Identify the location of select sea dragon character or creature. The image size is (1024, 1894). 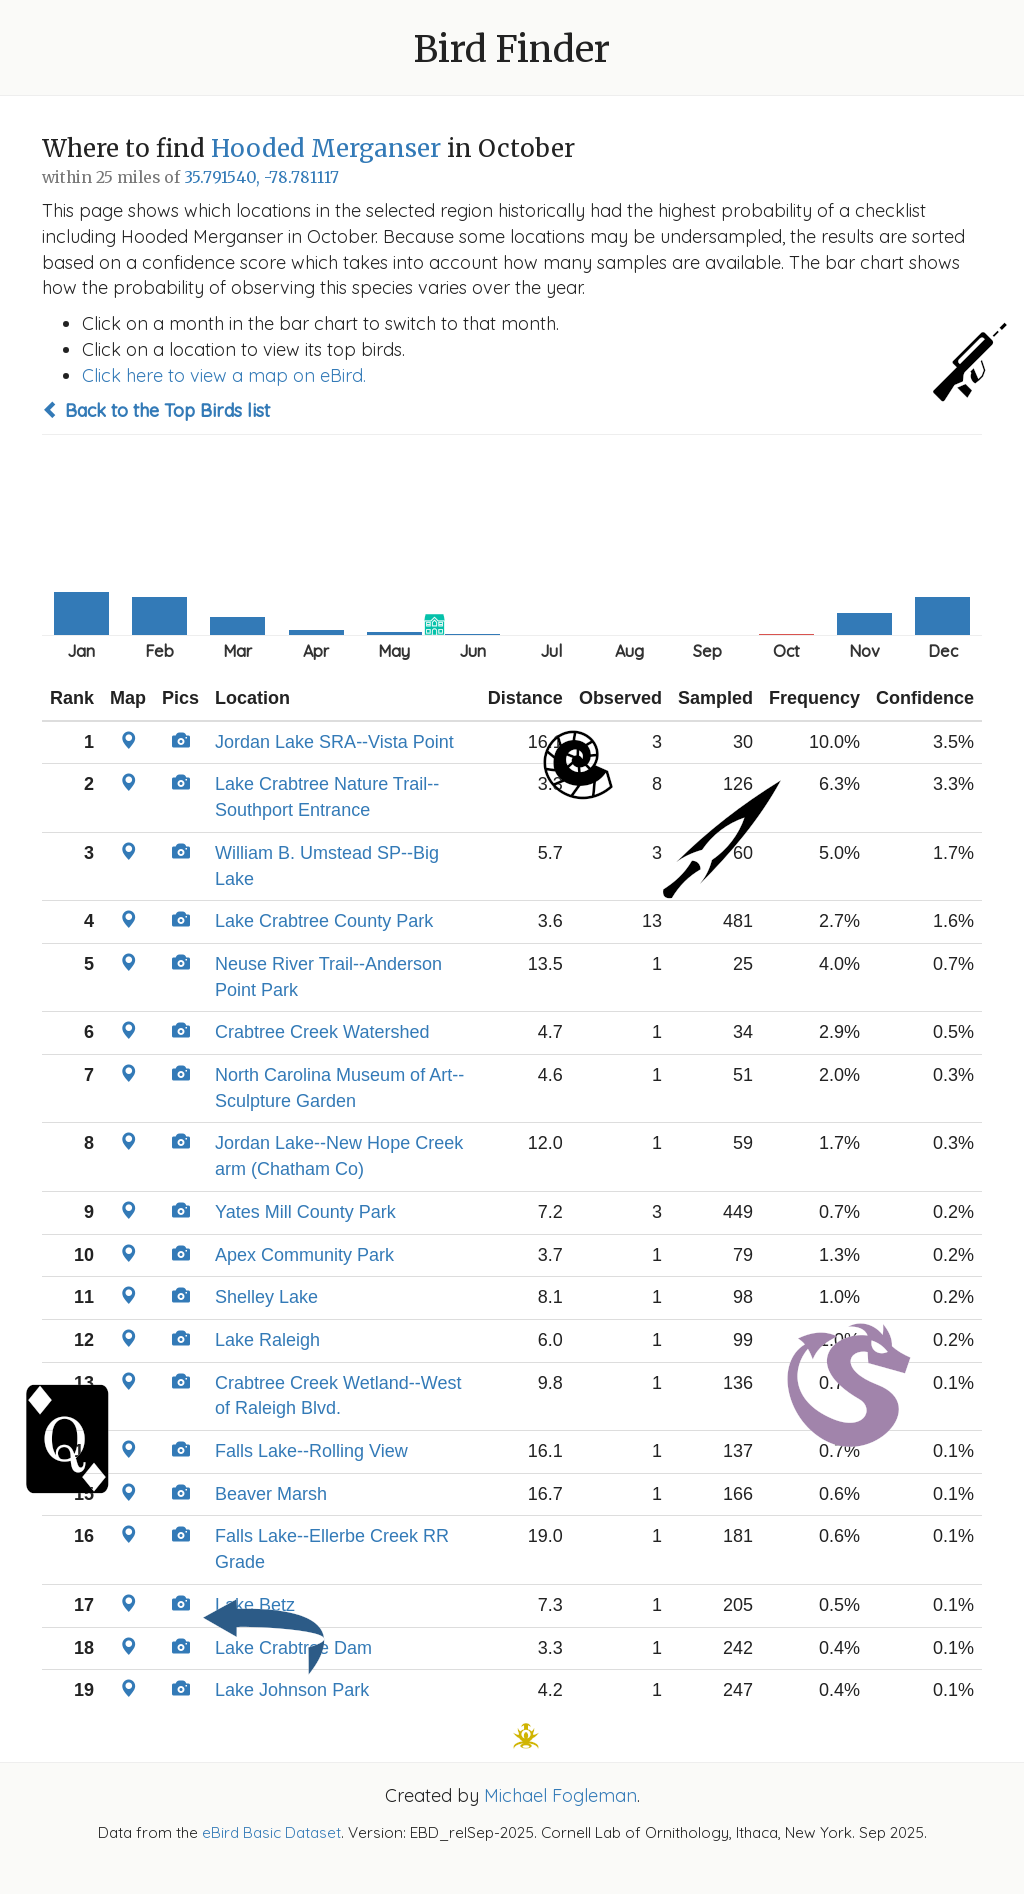
(849, 1384).